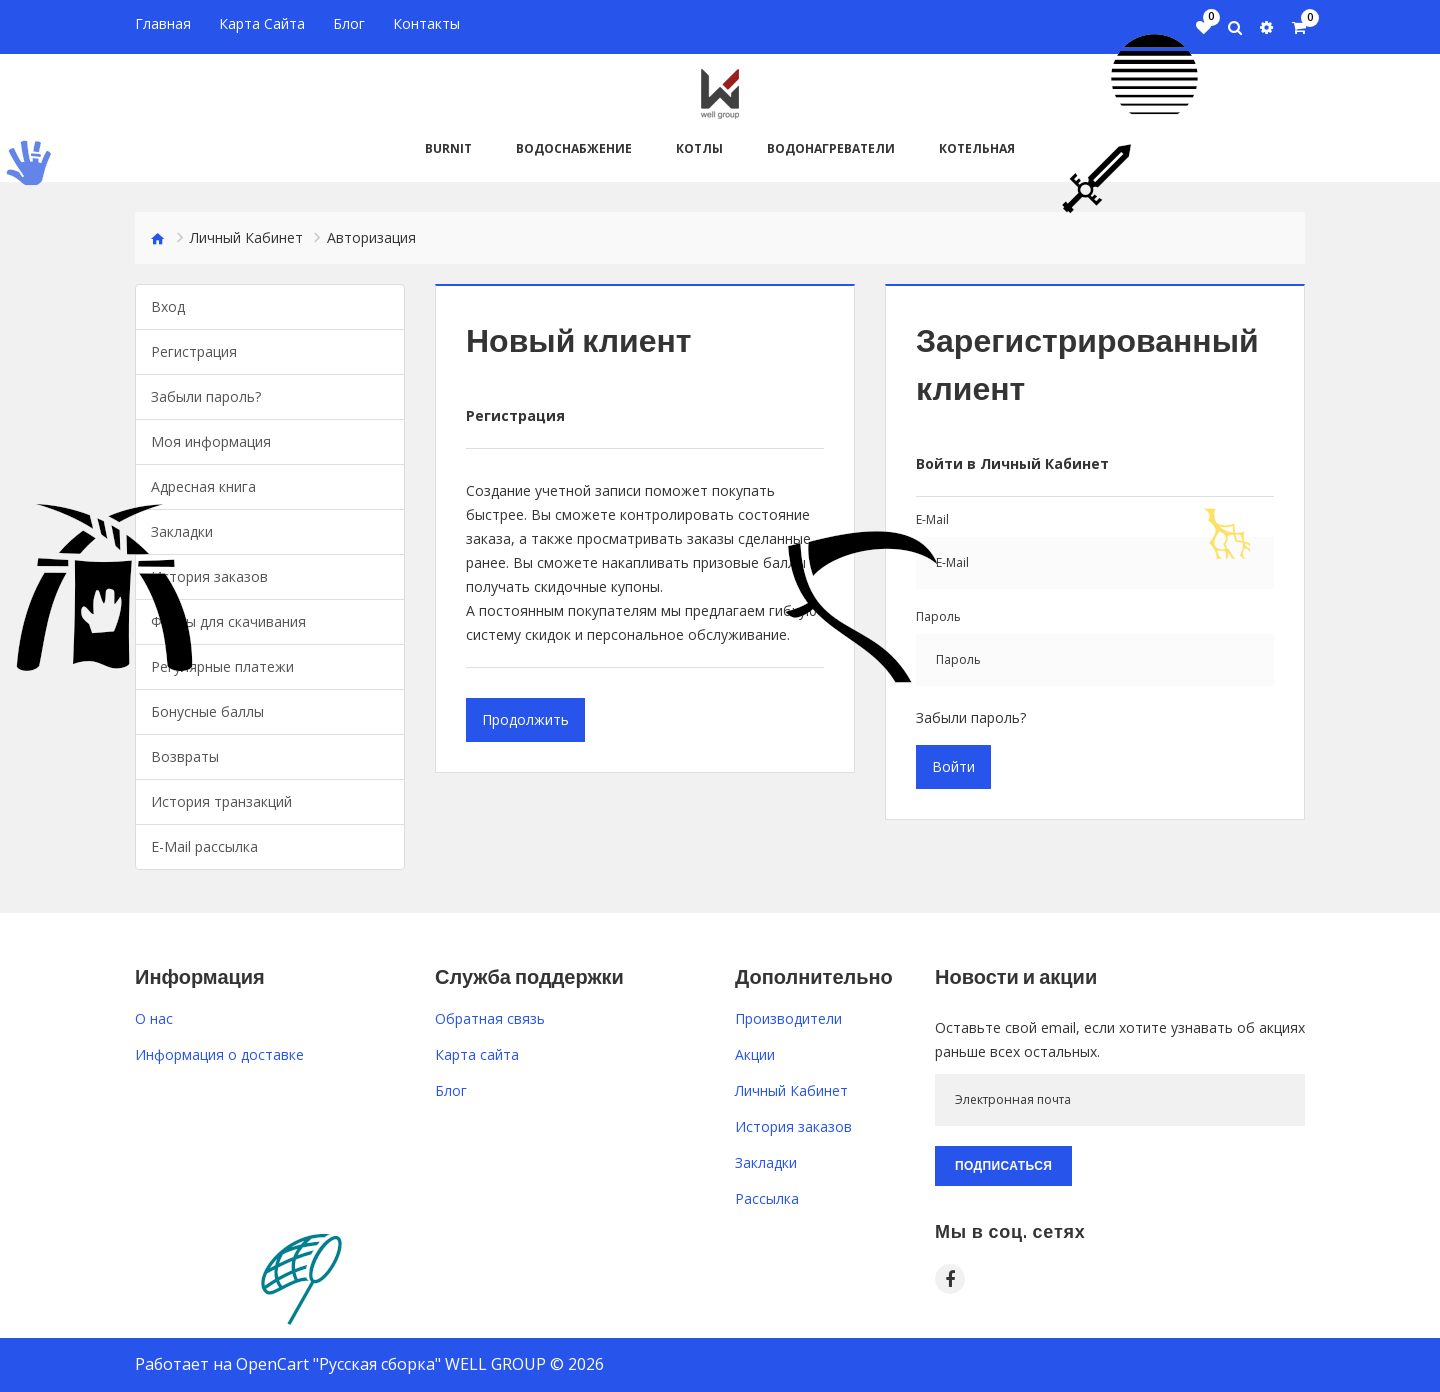 The width and height of the screenshot is (1440, 1392). I want to click on select a clan or faction banner, so click(104, 587).